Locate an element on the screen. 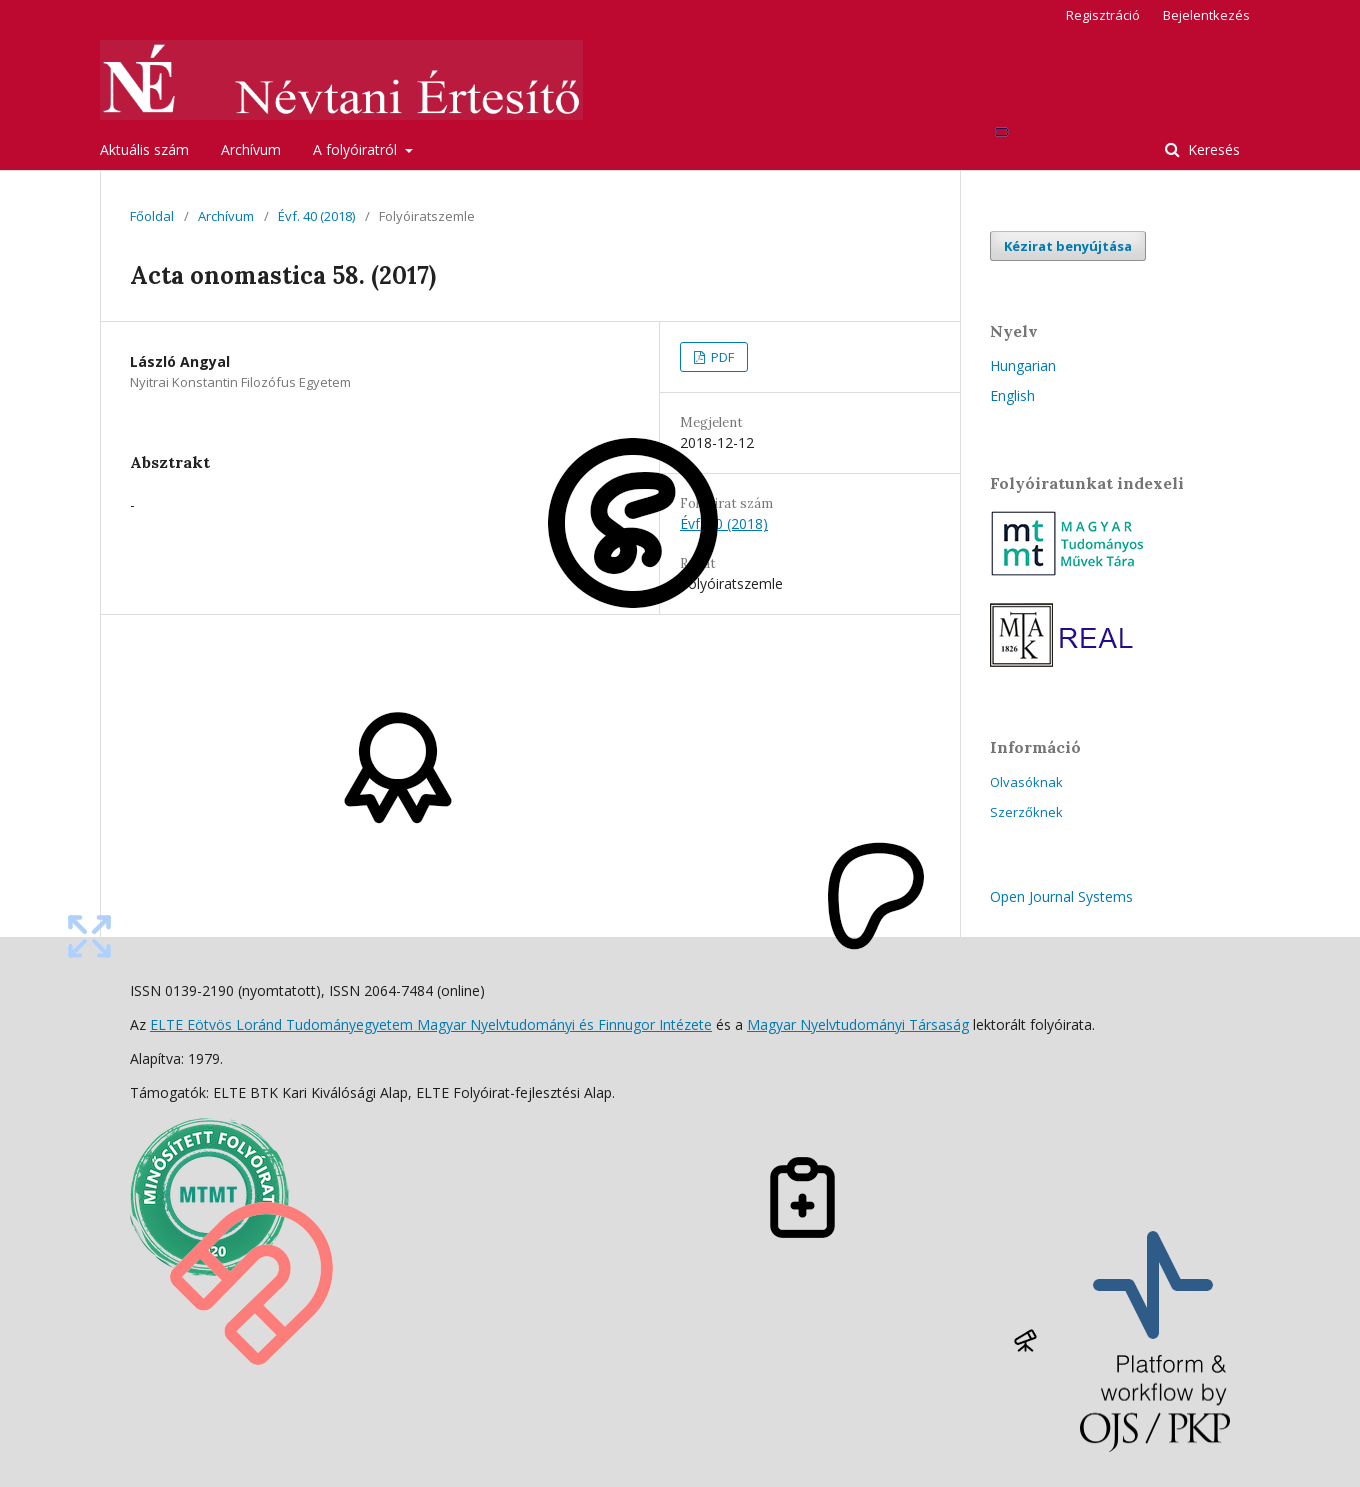 Image resolution: width=1360 pixels, height=1487 pixels. visit patreon page is located at coordinates (876, 896).